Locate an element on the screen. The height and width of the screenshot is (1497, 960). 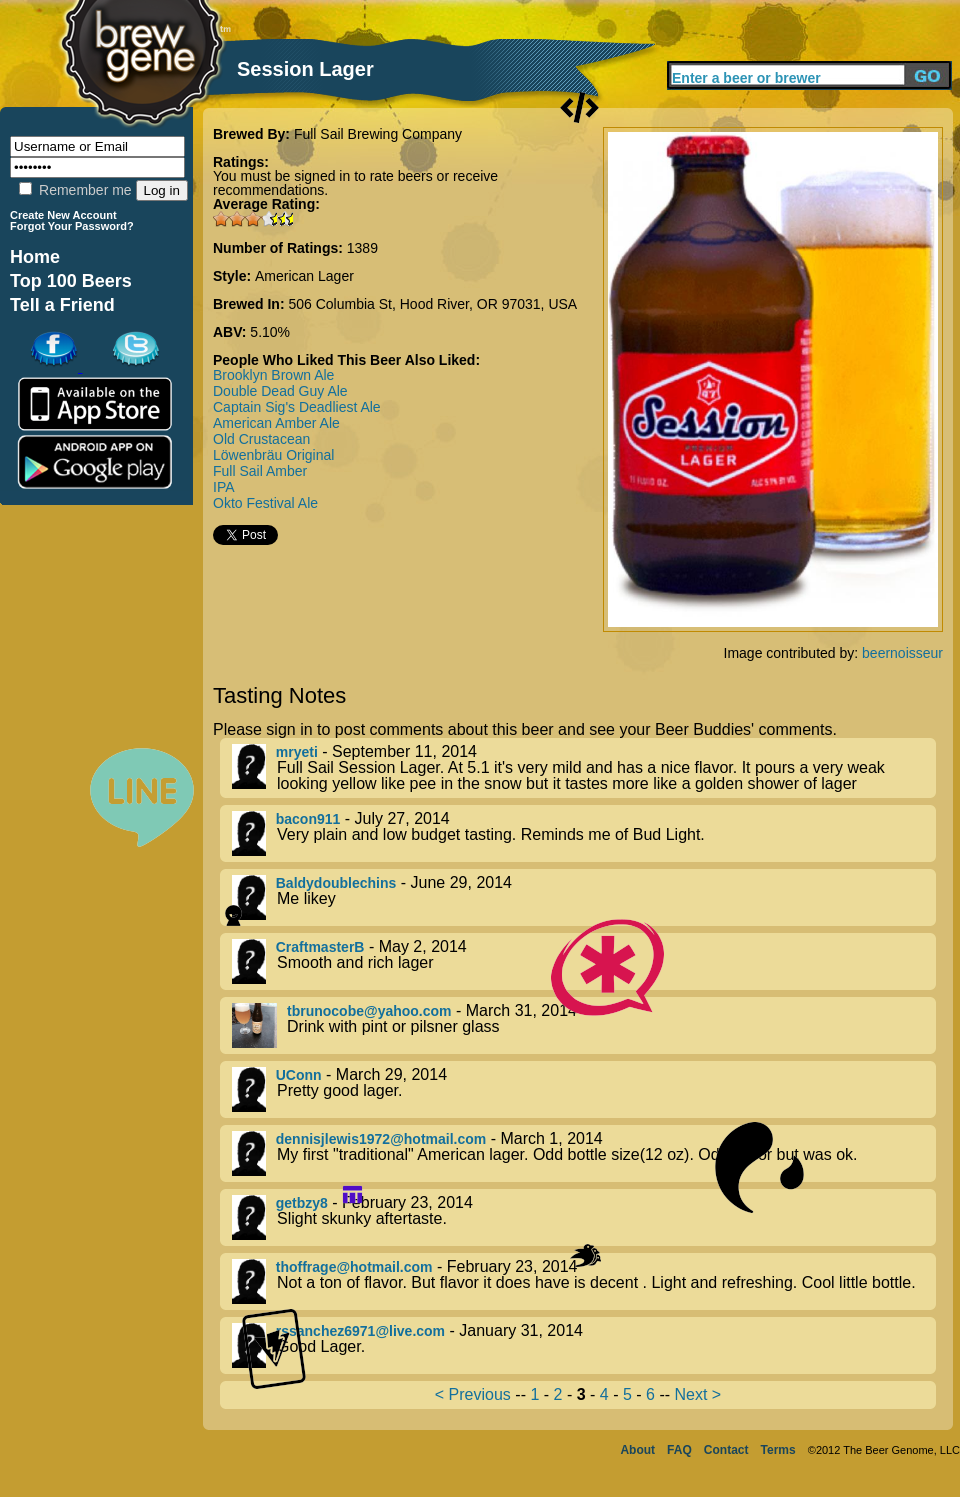
view user profile is located at coordinates (233, 915).